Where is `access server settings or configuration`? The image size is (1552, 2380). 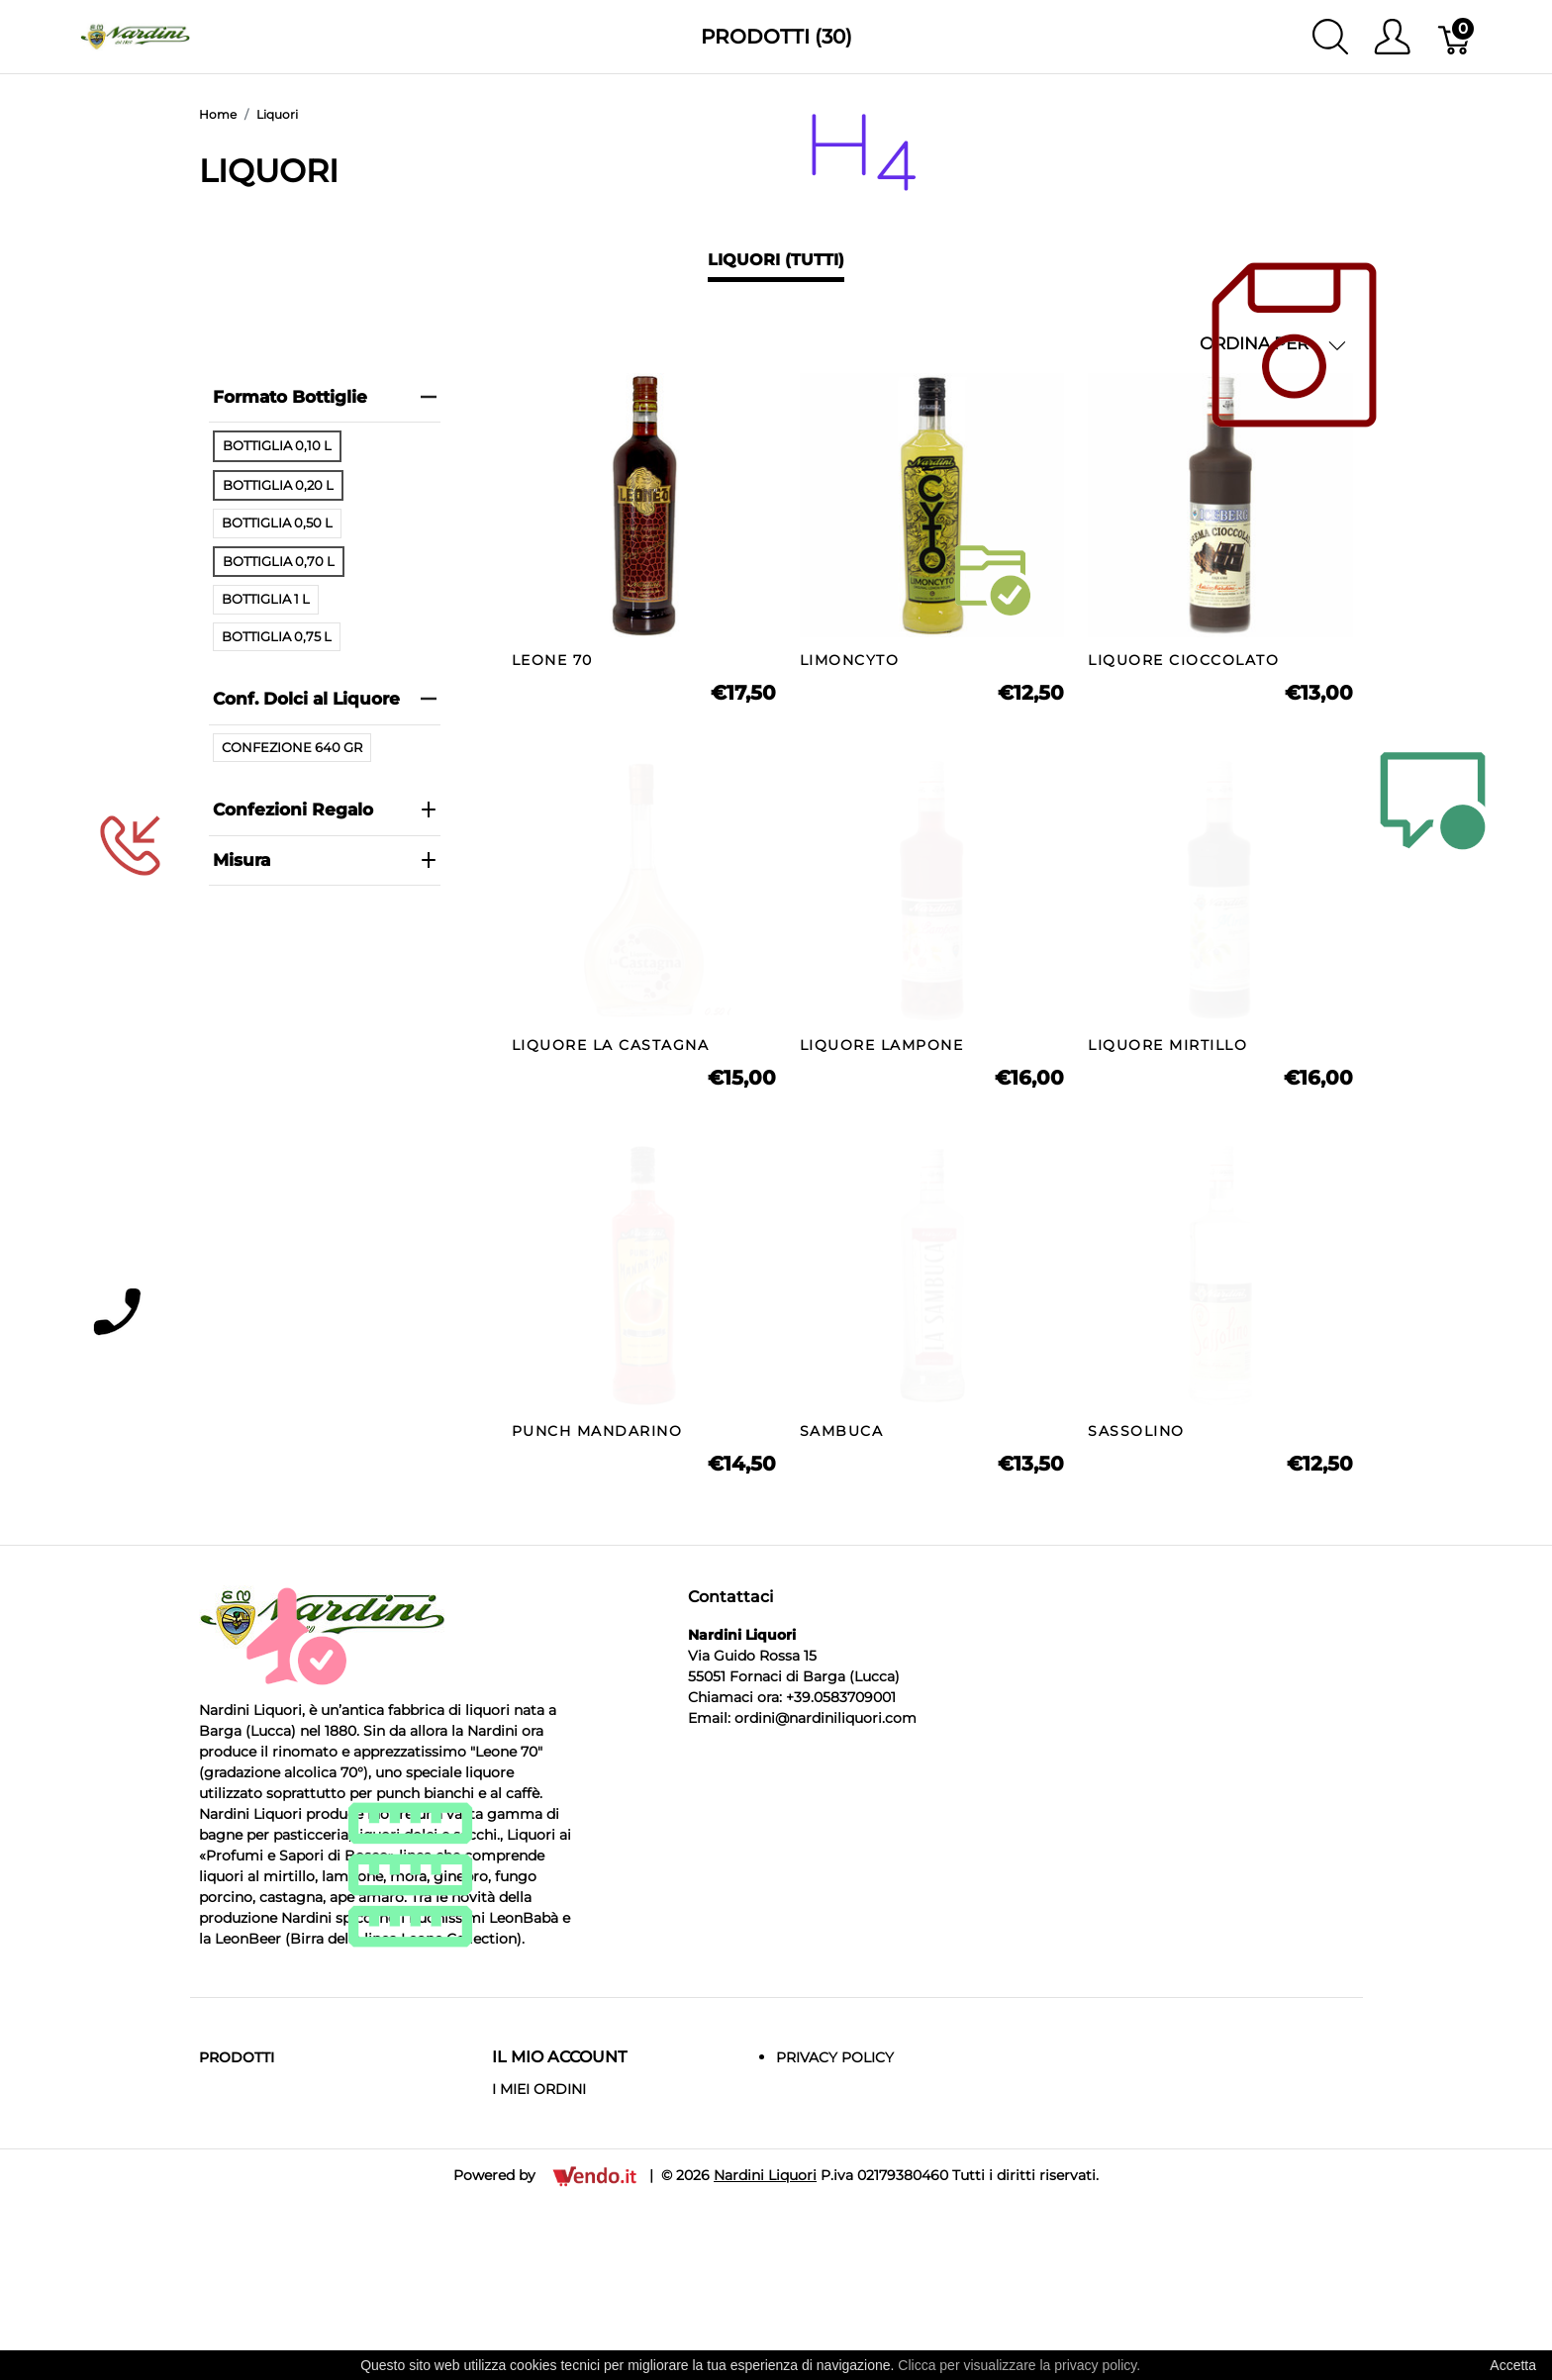 access server settings or configuration is located at coordinates (410, 1874).